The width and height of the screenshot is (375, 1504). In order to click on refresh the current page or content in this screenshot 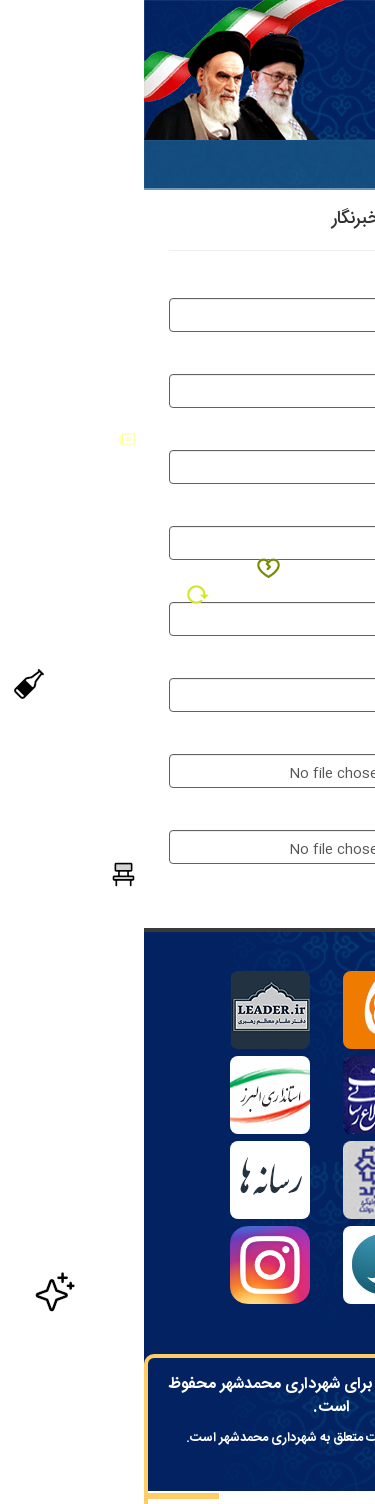, I will do `click(197, 594)`.